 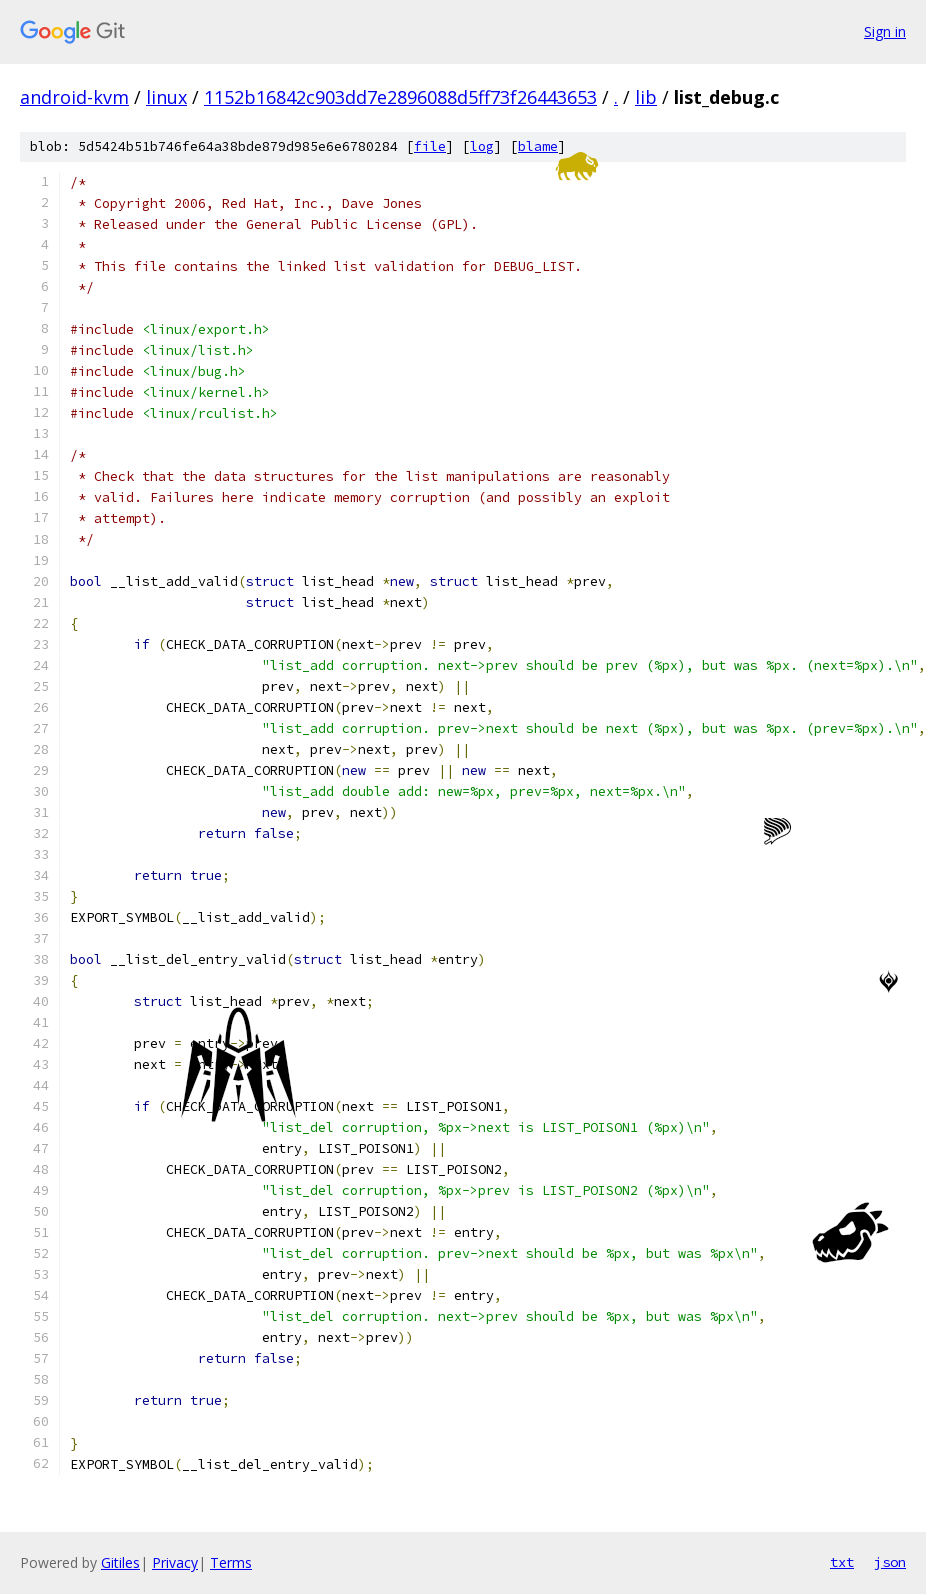 I want to click on deploy spider bot unit, so click(x=238, y=1063).